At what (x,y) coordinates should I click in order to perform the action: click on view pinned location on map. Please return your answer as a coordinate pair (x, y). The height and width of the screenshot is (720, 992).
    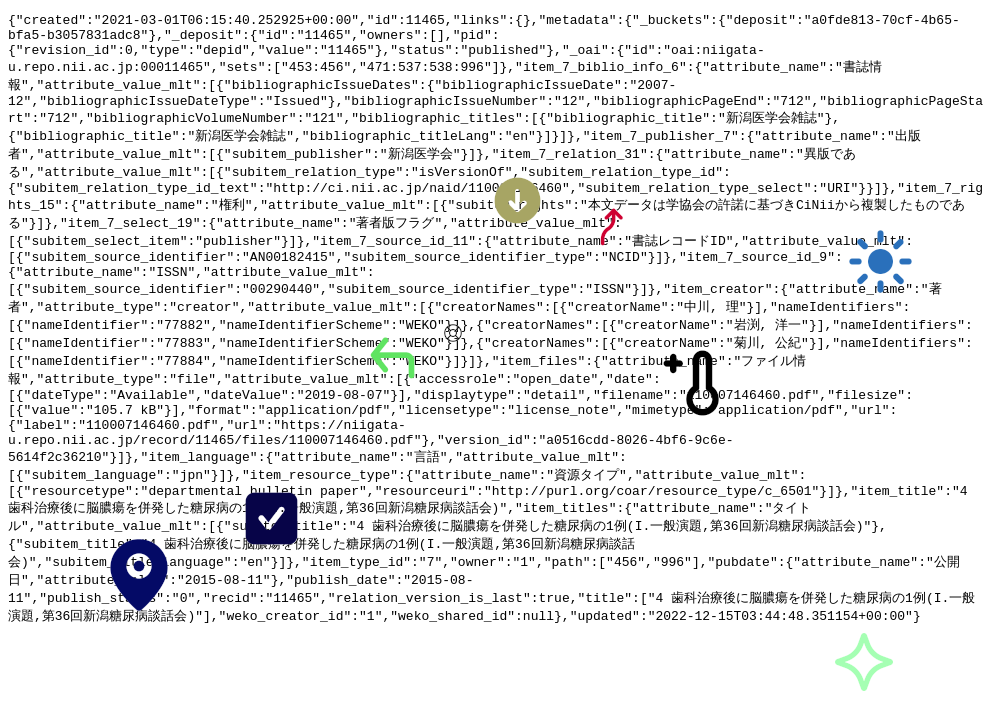
    Looking at the image, I should click on (139, 575).